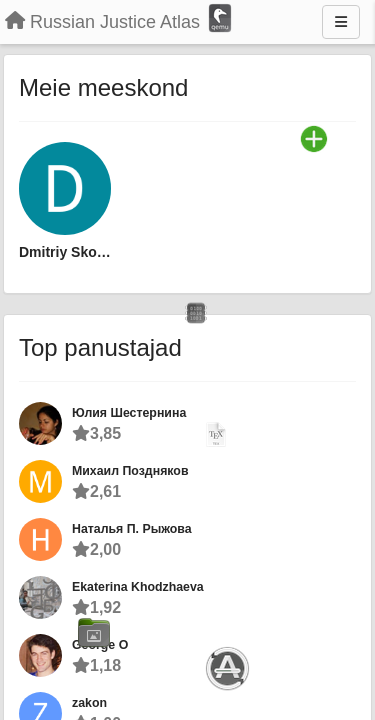 The image size is (375, 720). What do you see at coordinates (94, 632) in the screenshot?
I see `open your pictures folder` at bounding box center [94, 632].